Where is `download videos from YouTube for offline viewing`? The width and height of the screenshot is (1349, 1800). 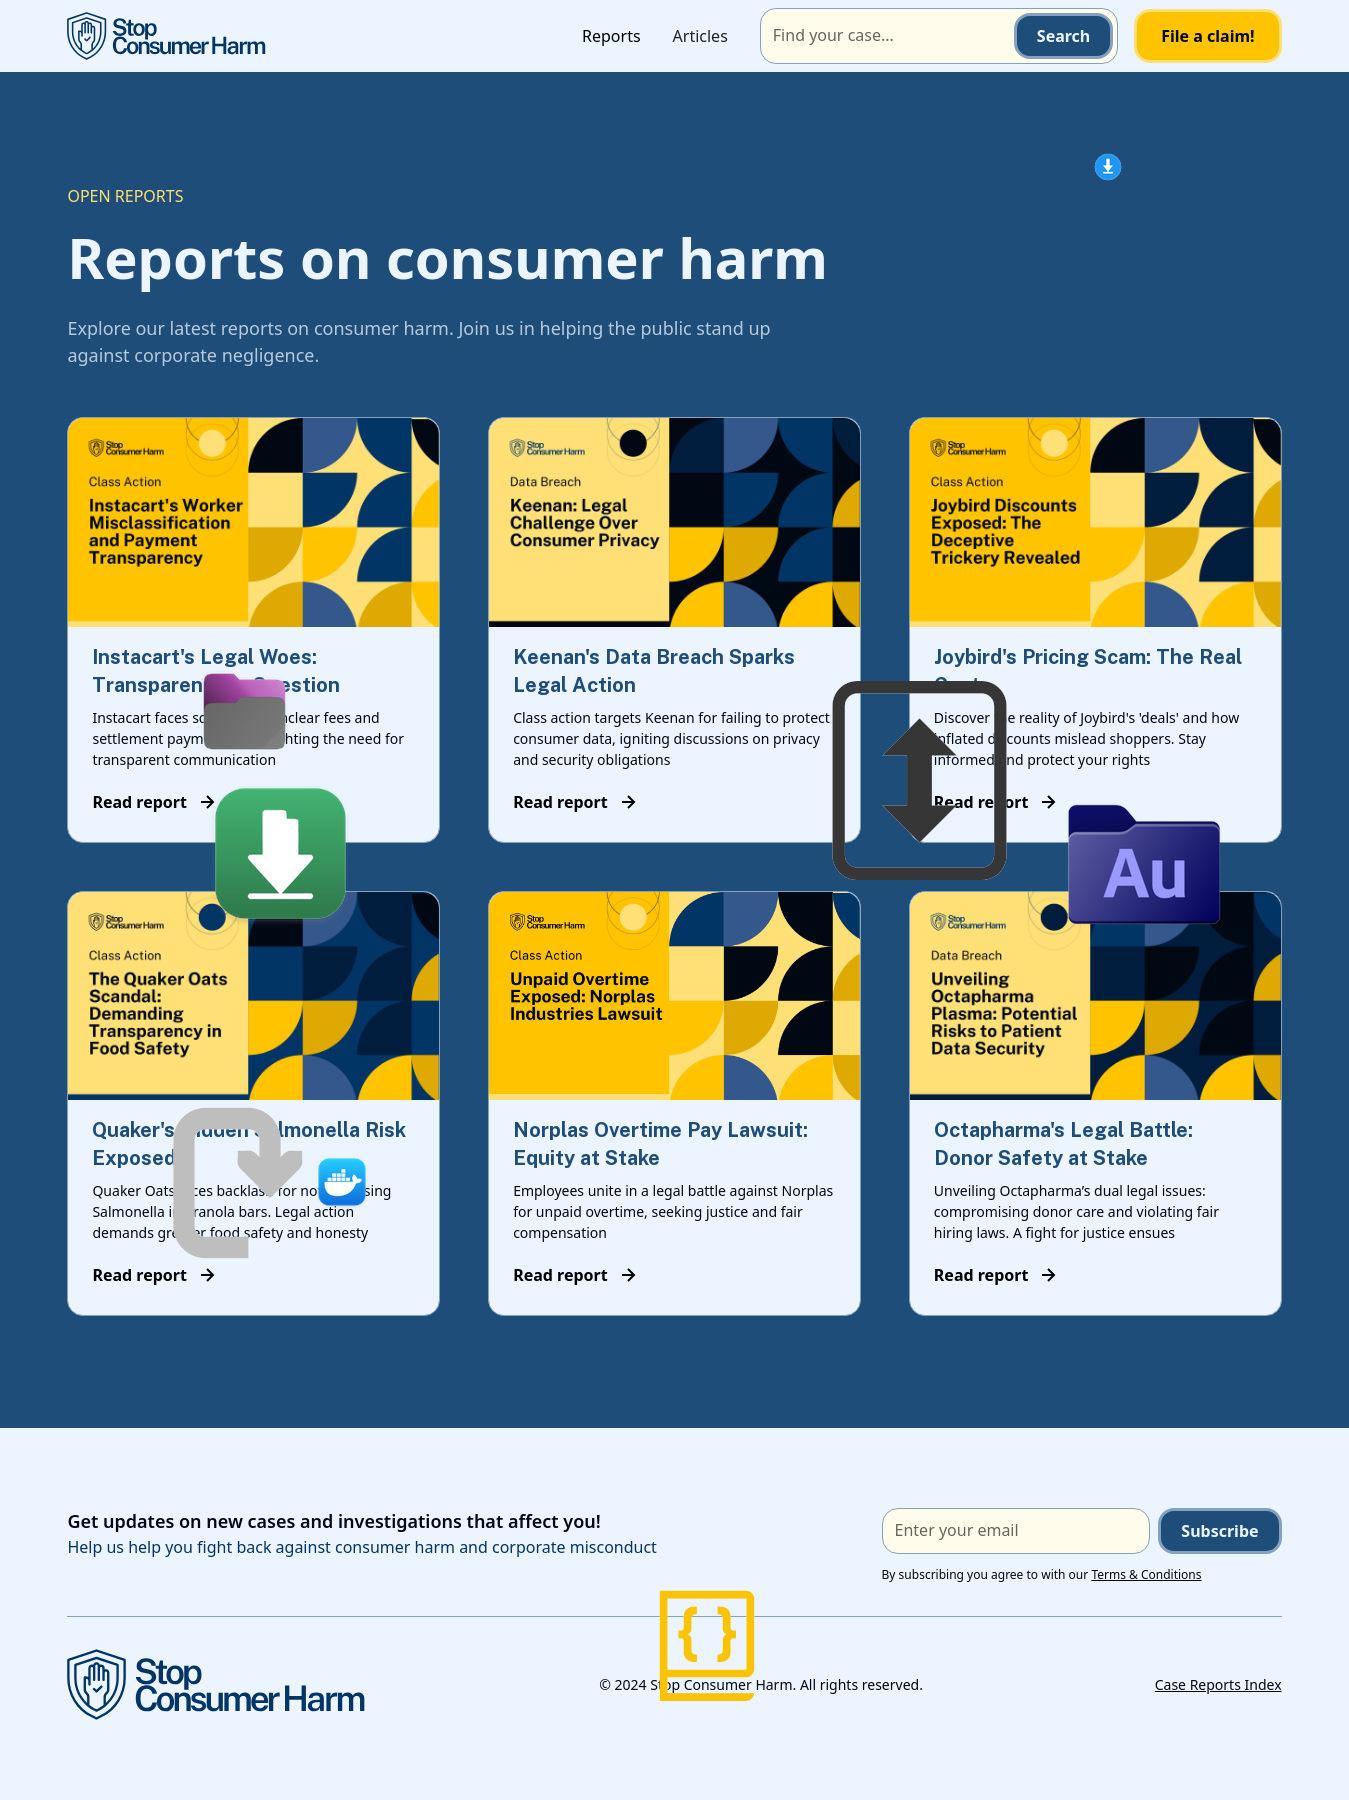
download videos from YouTube for offline viewing is located at coordinates (280, 853).